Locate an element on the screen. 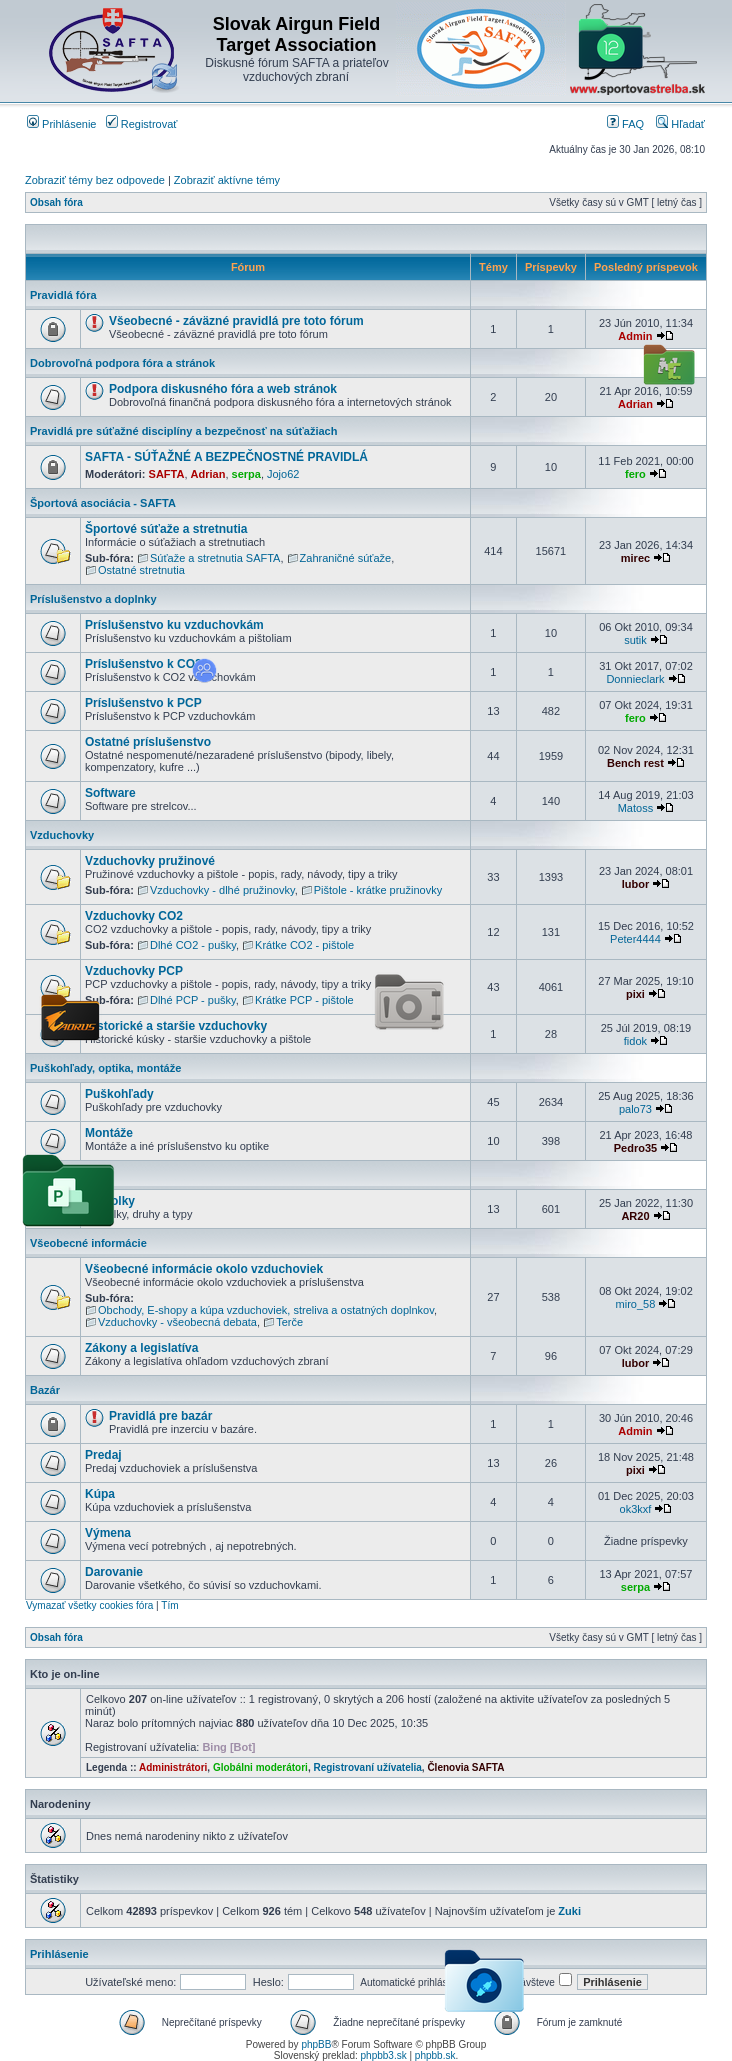 The height and width of the screenshot is (2061, 732). access a secure or locked folder is located at coordinates (409, 1003).